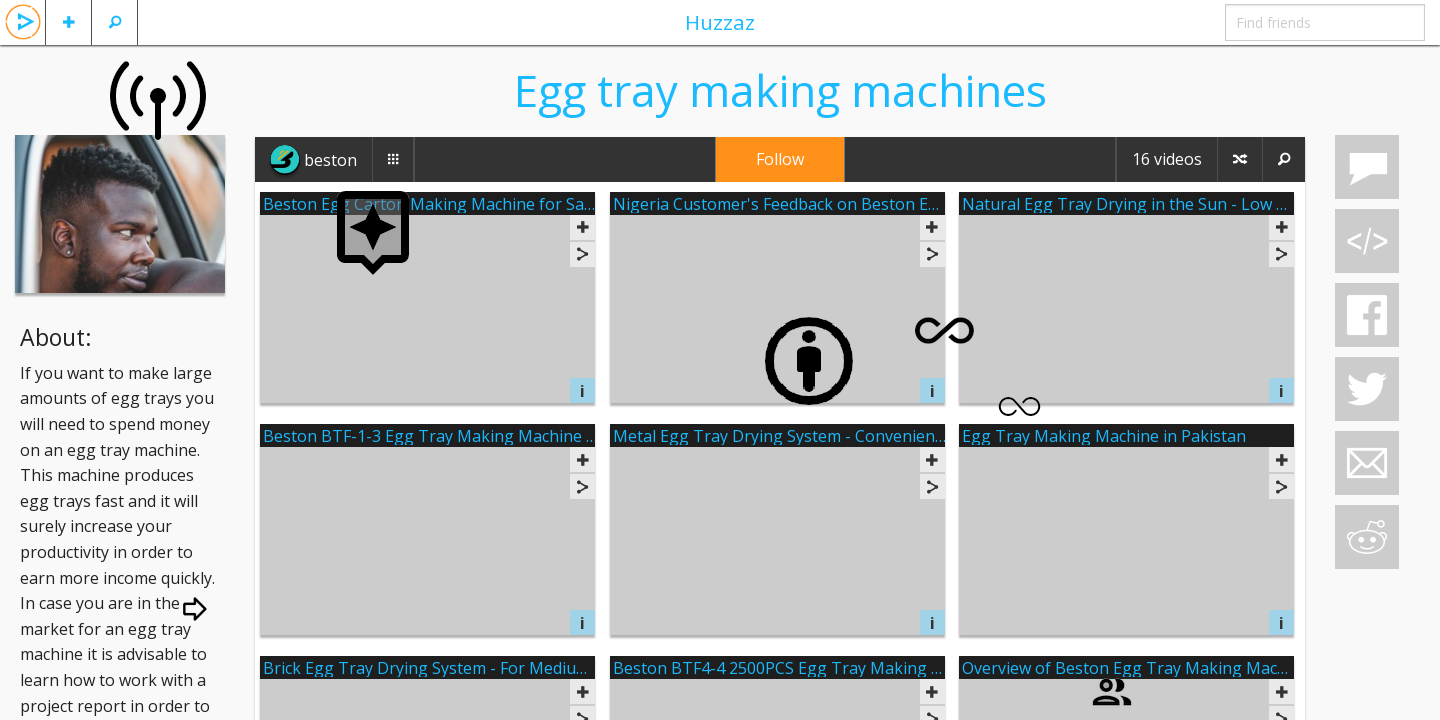  Describe the element at coordinates (194, 609) in the screenshot. I see `go forward or proceed to the next step` at that location.